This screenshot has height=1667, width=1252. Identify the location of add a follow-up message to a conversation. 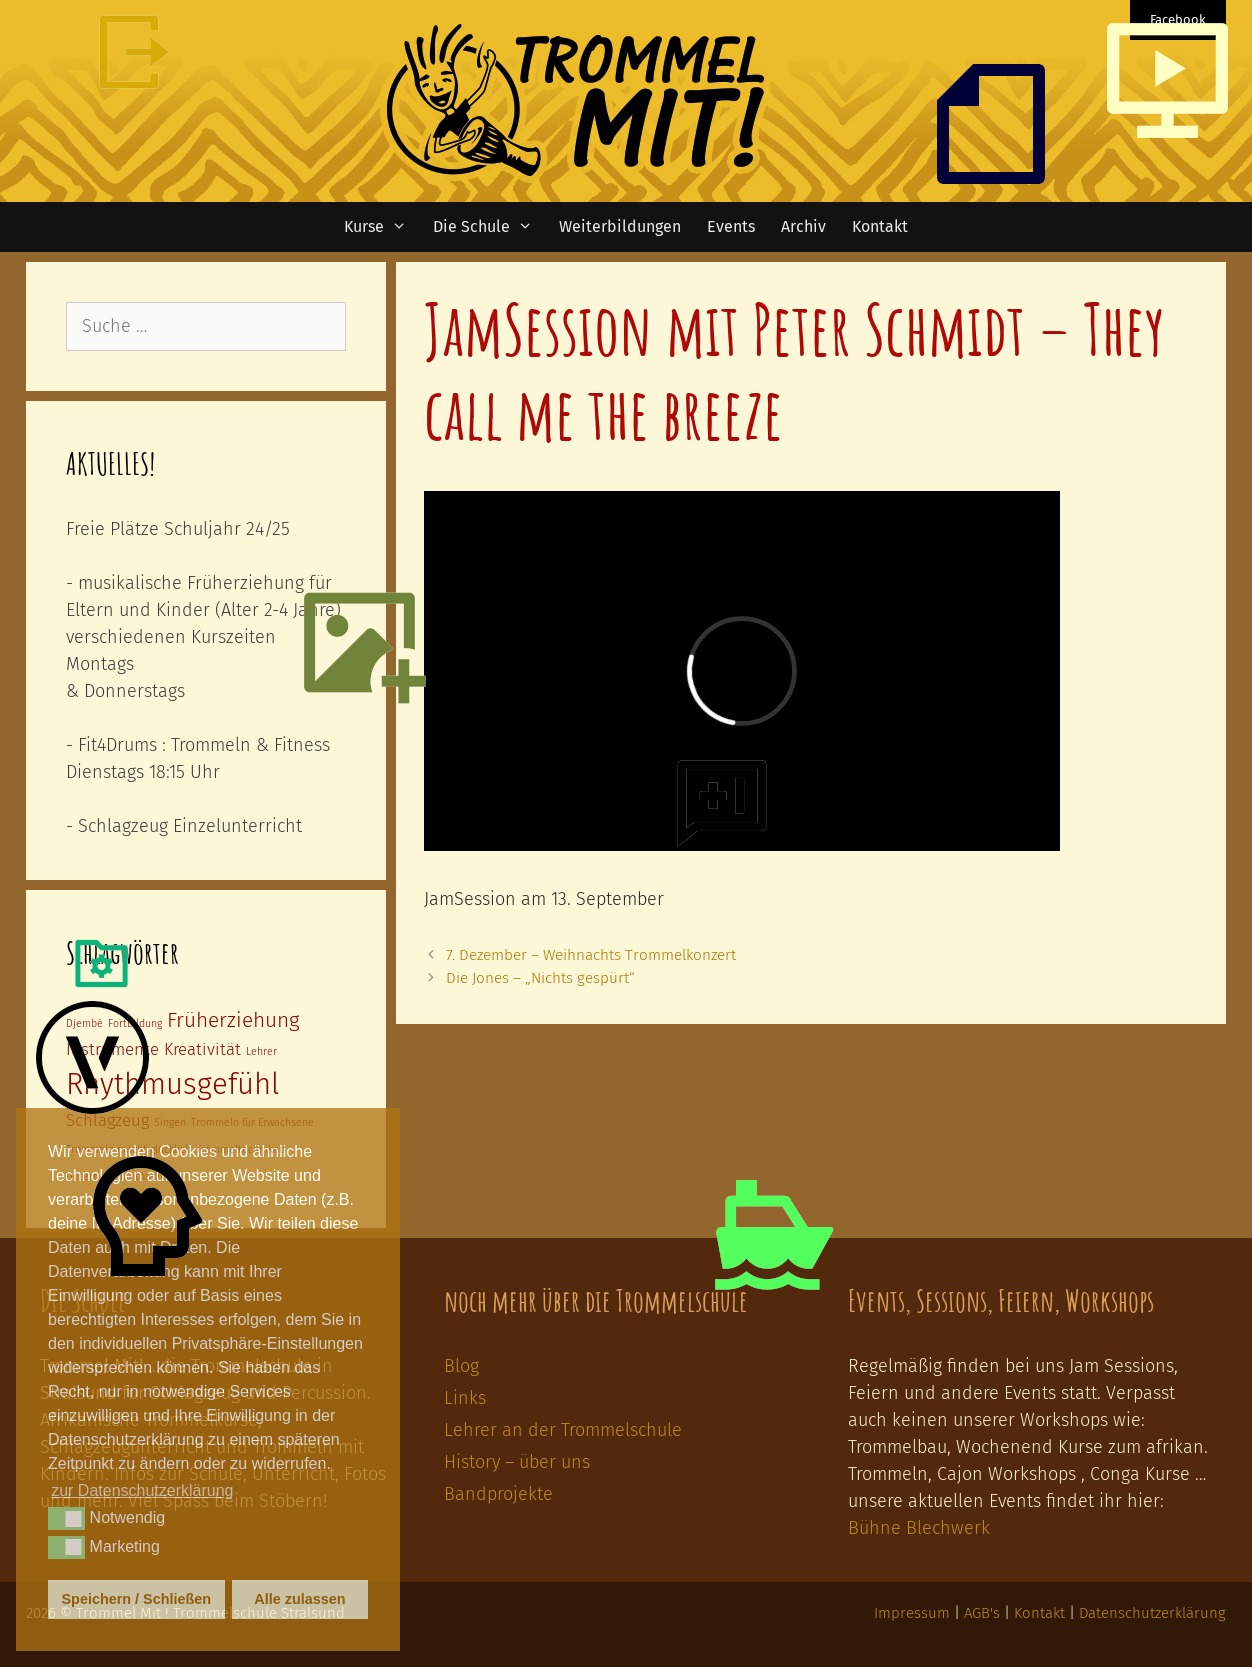
(722, 800).